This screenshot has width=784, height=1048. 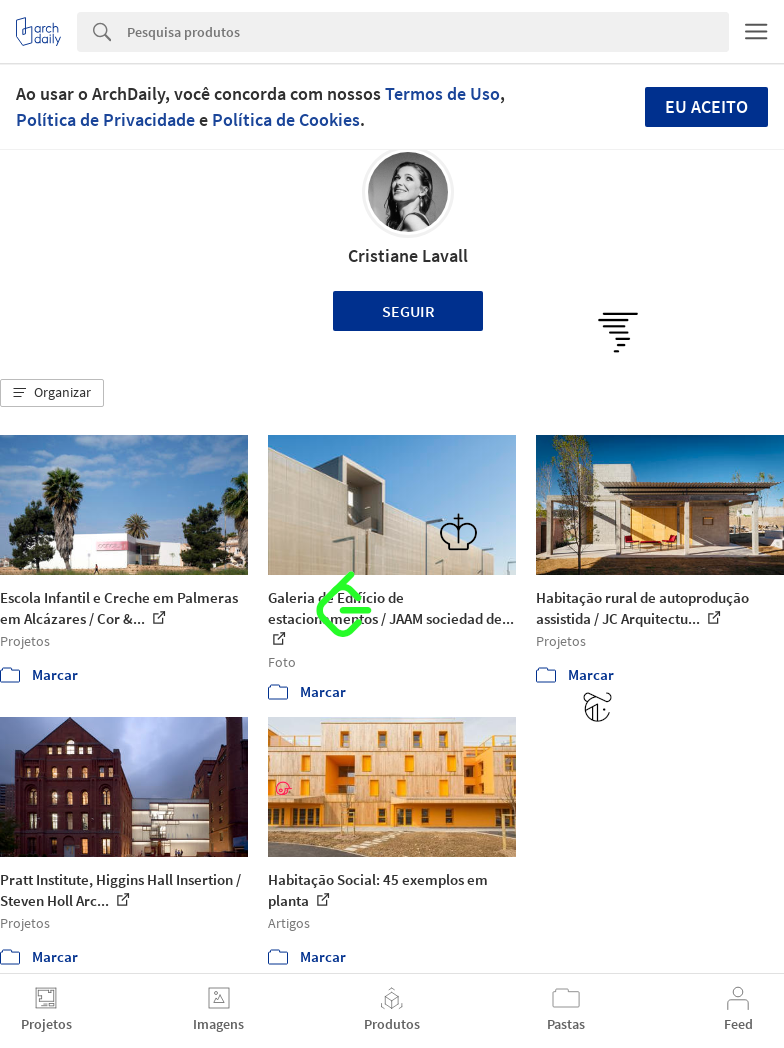 What do you see at coordinates (283, 788) in the screenshot?
I see `access baseball or sports-related content` at bounding box center [283, 788].